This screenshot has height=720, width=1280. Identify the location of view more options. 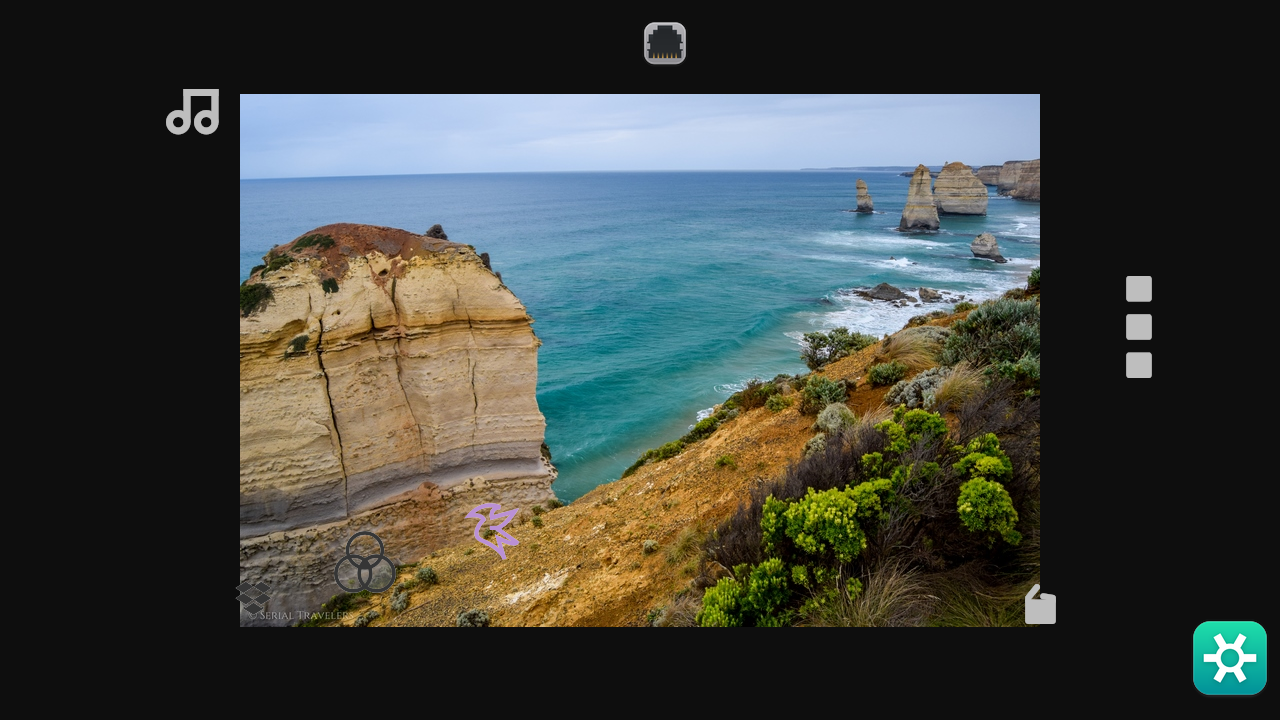
(1139, 327).